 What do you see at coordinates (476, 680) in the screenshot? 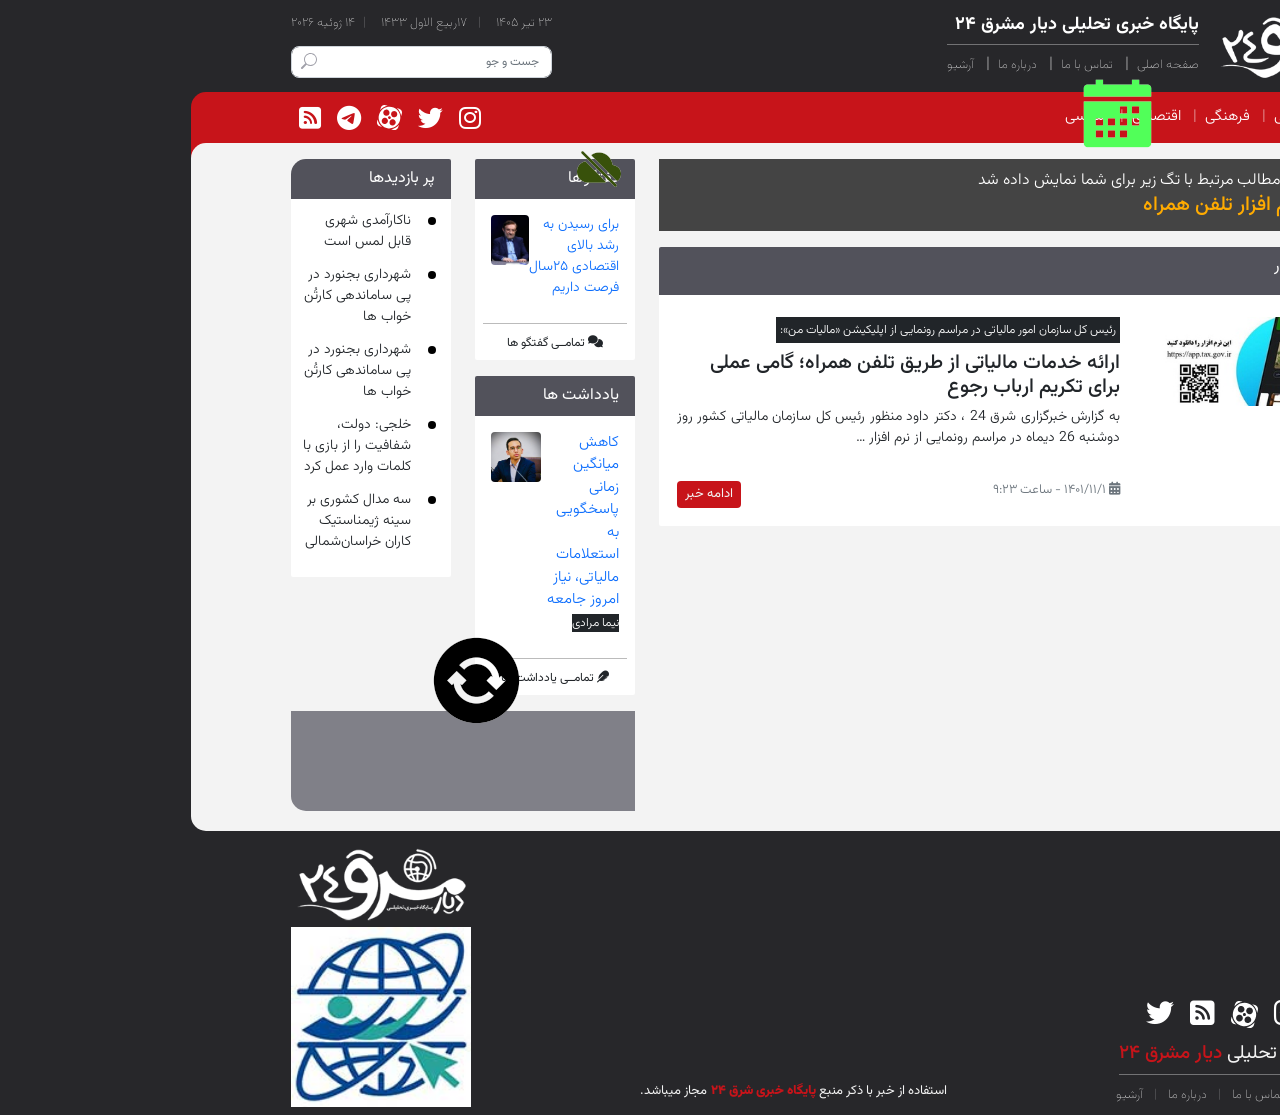
I see `sync data or refresh content` at bounding box center [476, 680].